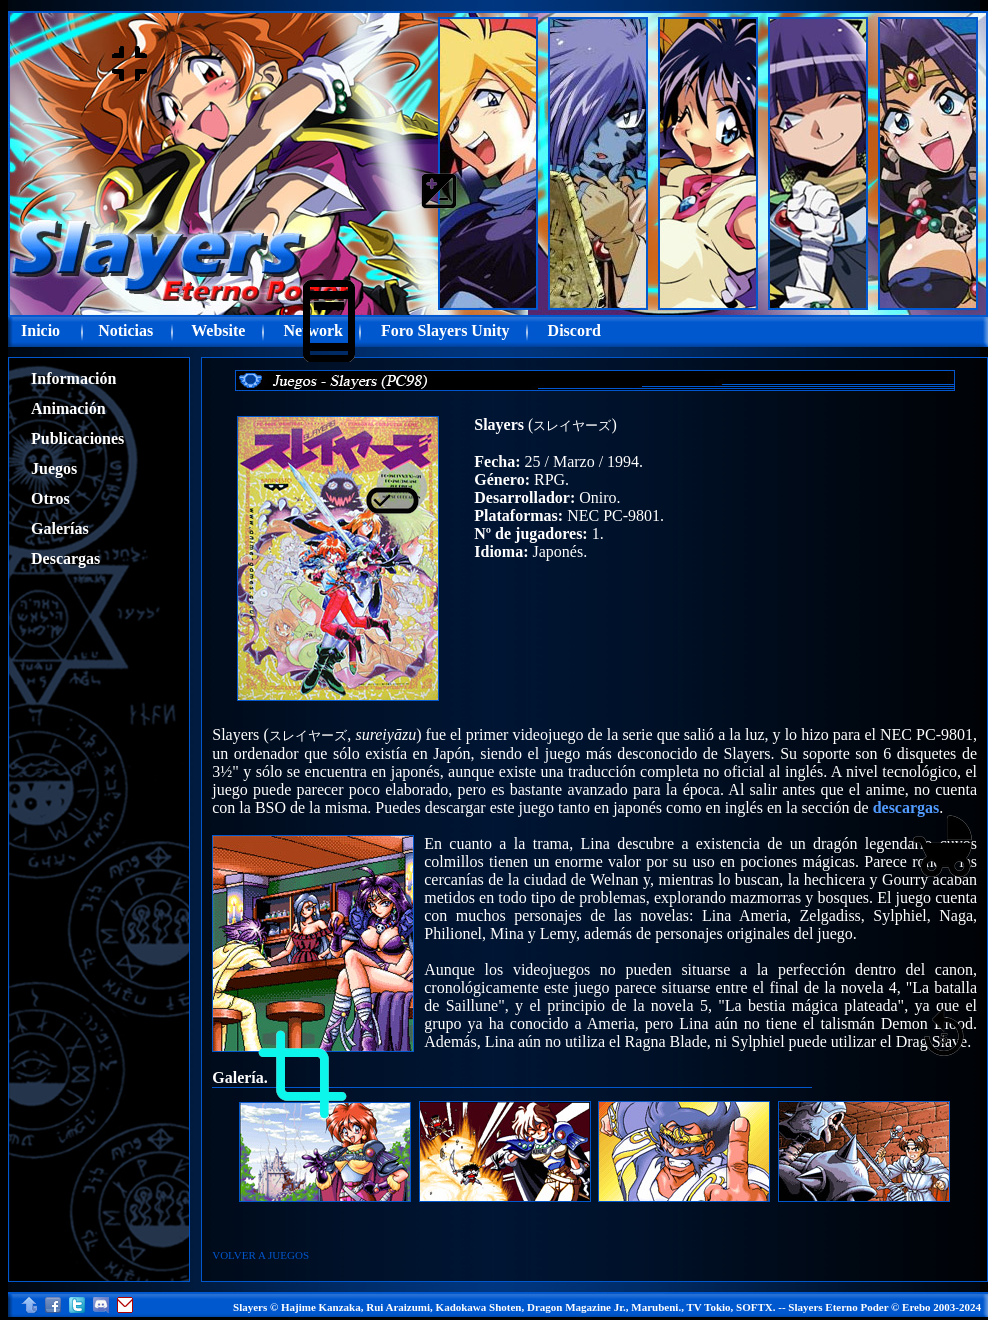  I want to click on indicates child-friendly or family-friendly location, so click(944, 846).